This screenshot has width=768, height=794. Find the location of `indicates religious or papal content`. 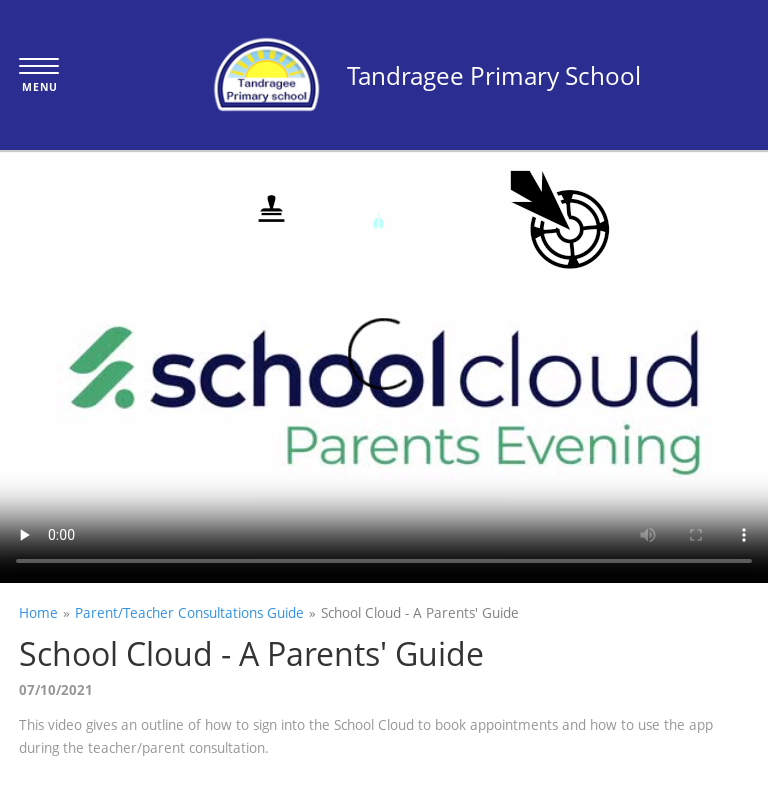

indicates religious or papal content is located at coordinates (378, 221).